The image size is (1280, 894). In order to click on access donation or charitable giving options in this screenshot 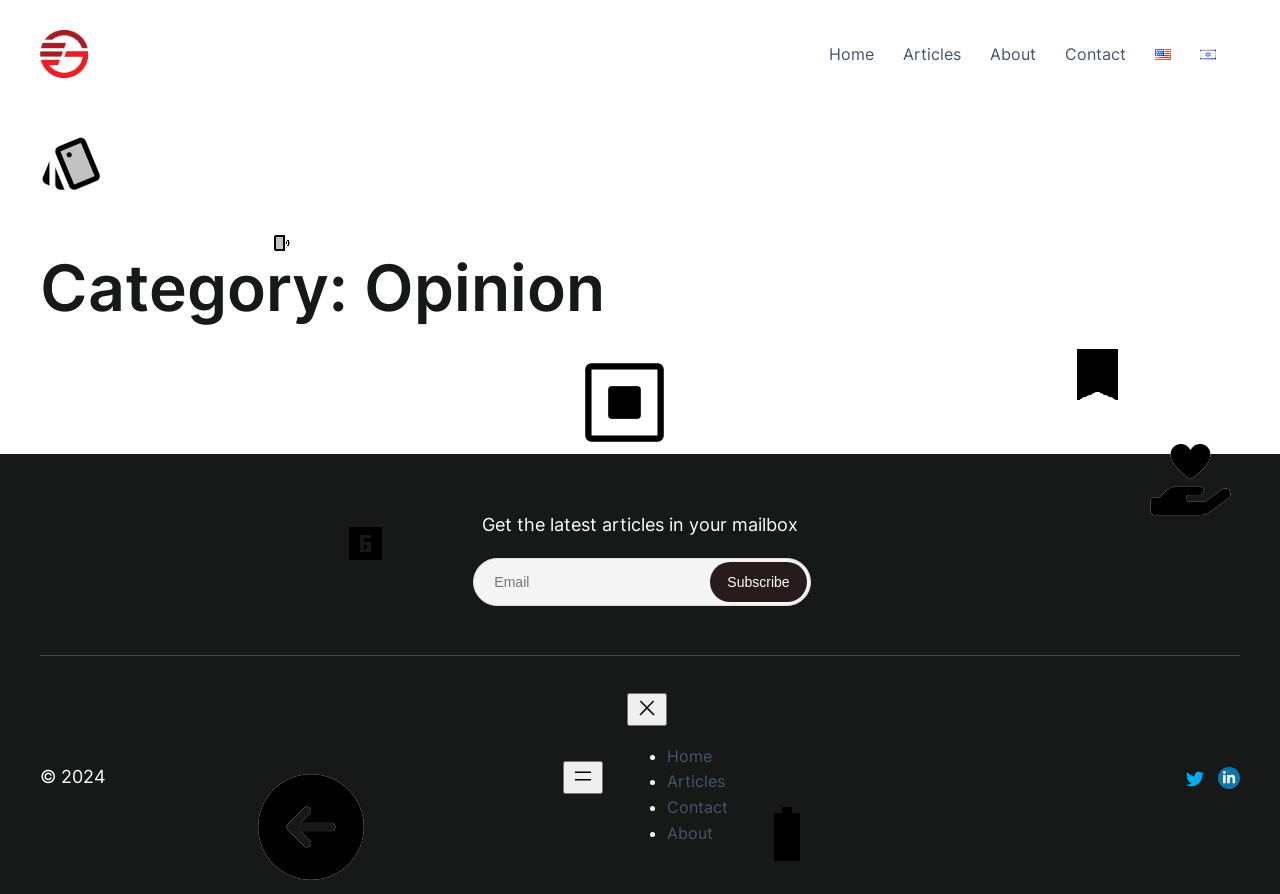, I will do `click(1190, 479)`.